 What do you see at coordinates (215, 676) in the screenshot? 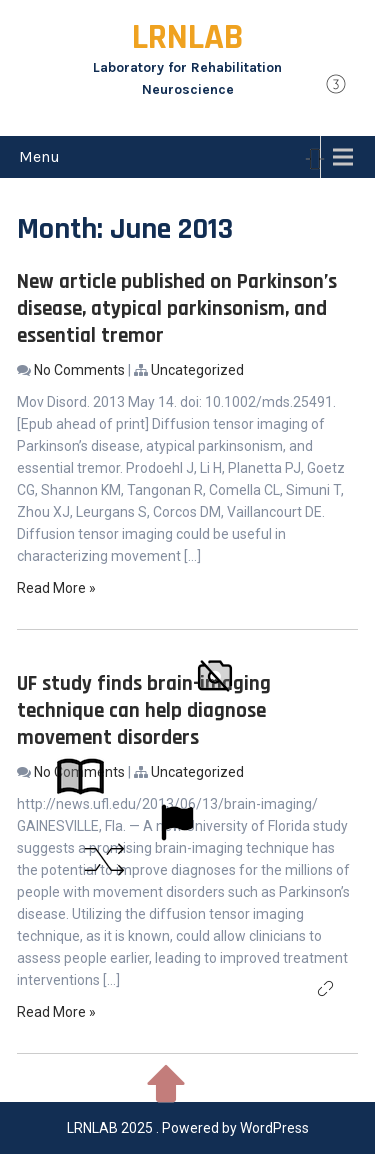
I see `camera is disabled or unavailable` at bounding box center [215, 676].